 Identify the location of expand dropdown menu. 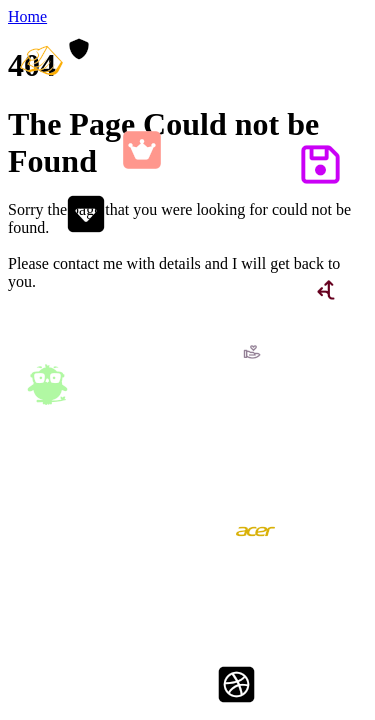
(86, 214).